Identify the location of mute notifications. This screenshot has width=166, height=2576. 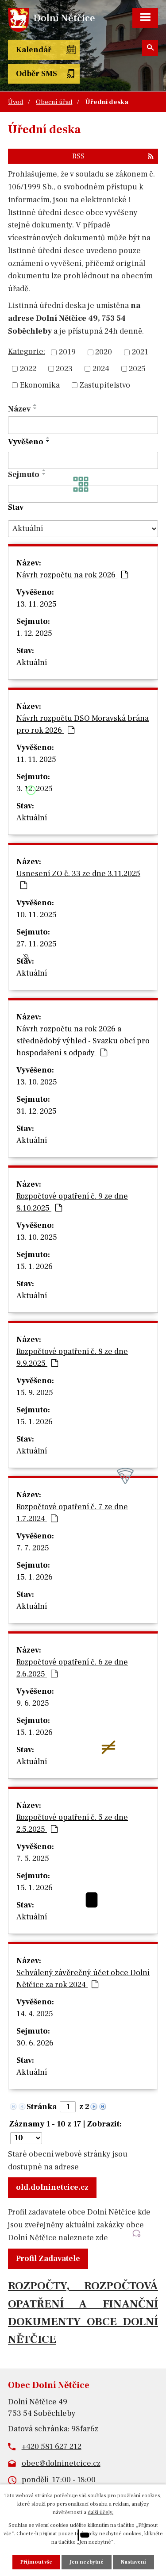
(26, 957).